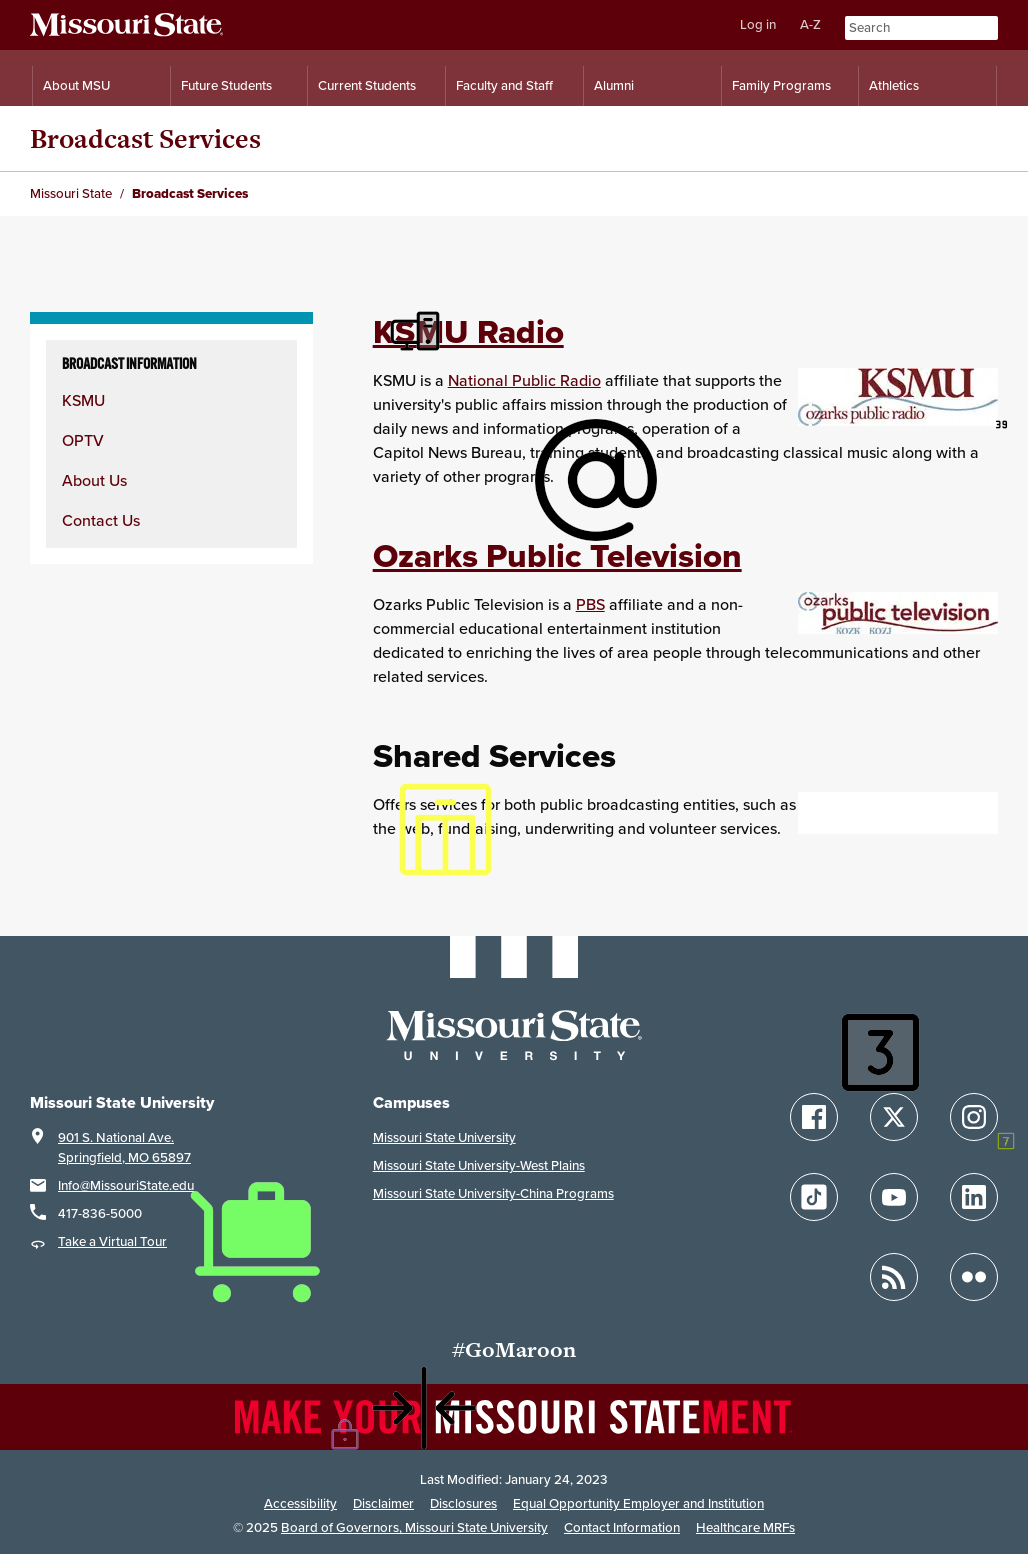 The image size is (1028, 1554). Describe the element at coordinates (253, 1240) in the screenshot. I see `access luggage or baggage services` at that location.